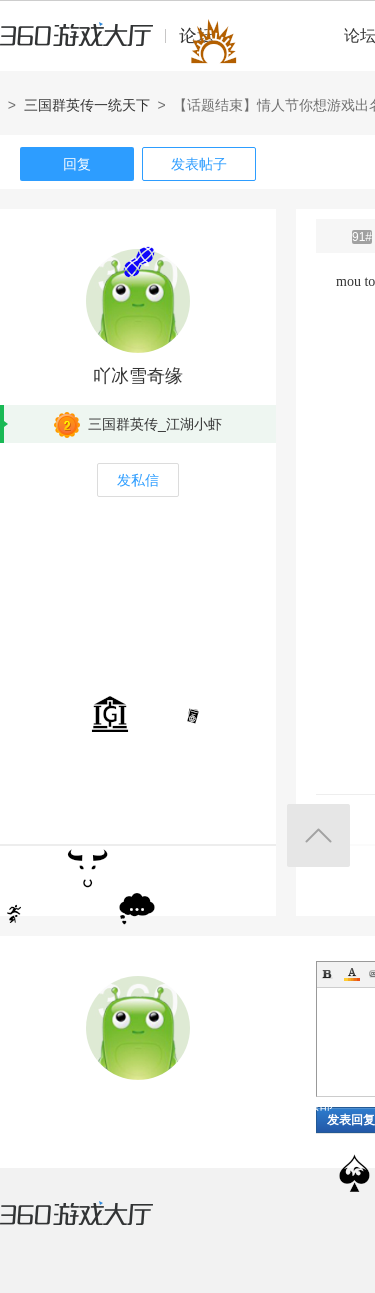 The image size is (375, 1293). Describe the element at coordinates (110, 714) in the screenshot. I see `access banking or financial services` at that location.